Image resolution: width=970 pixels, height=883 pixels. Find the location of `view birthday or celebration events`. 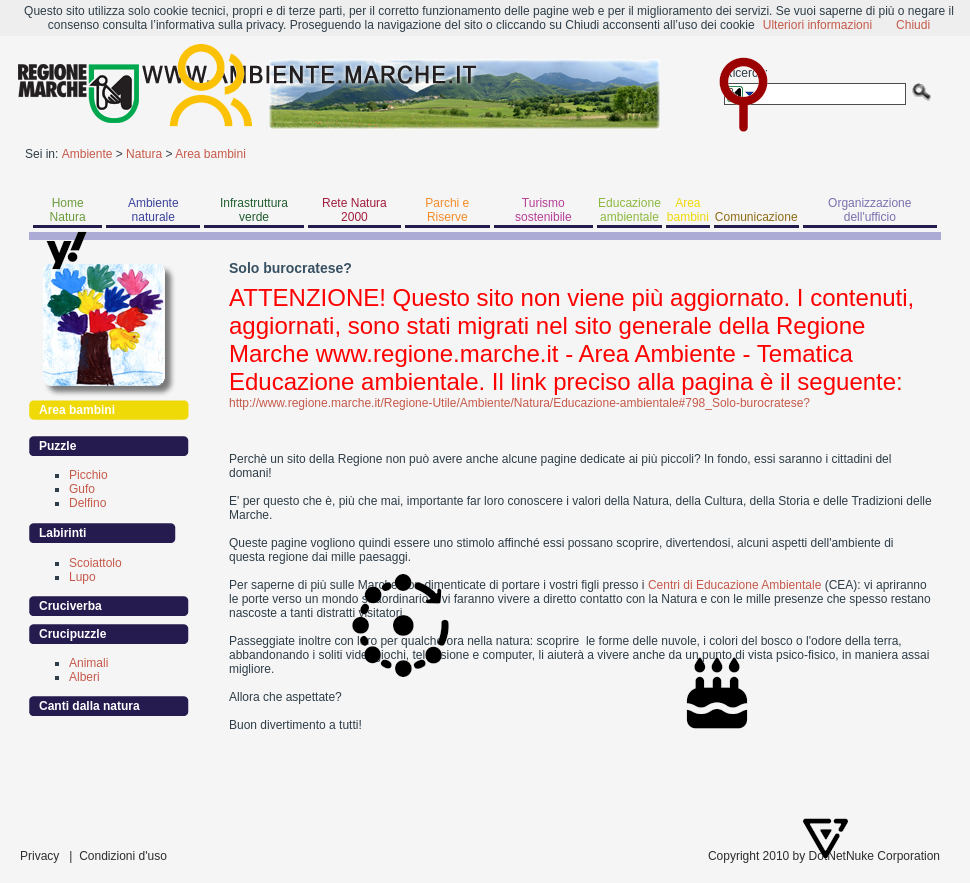

view birthday or celebration events is located at coordinates (717, 694).